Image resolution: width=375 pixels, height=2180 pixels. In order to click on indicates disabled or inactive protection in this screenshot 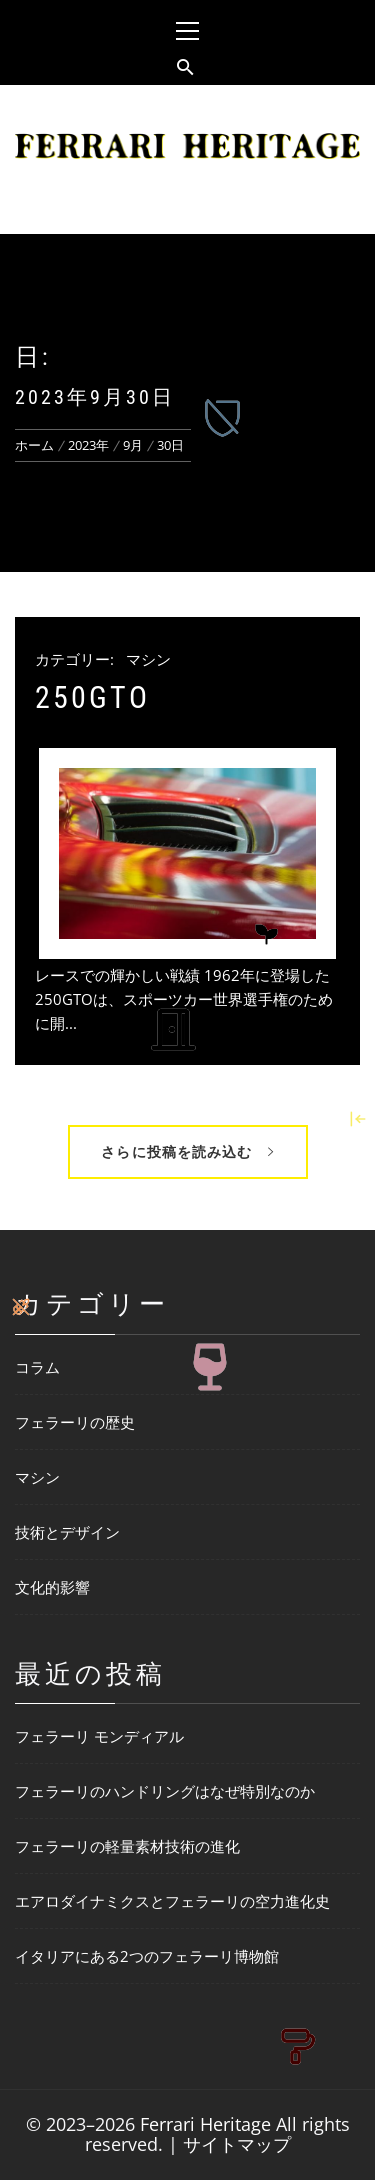, I will do `click(222, 416)`.